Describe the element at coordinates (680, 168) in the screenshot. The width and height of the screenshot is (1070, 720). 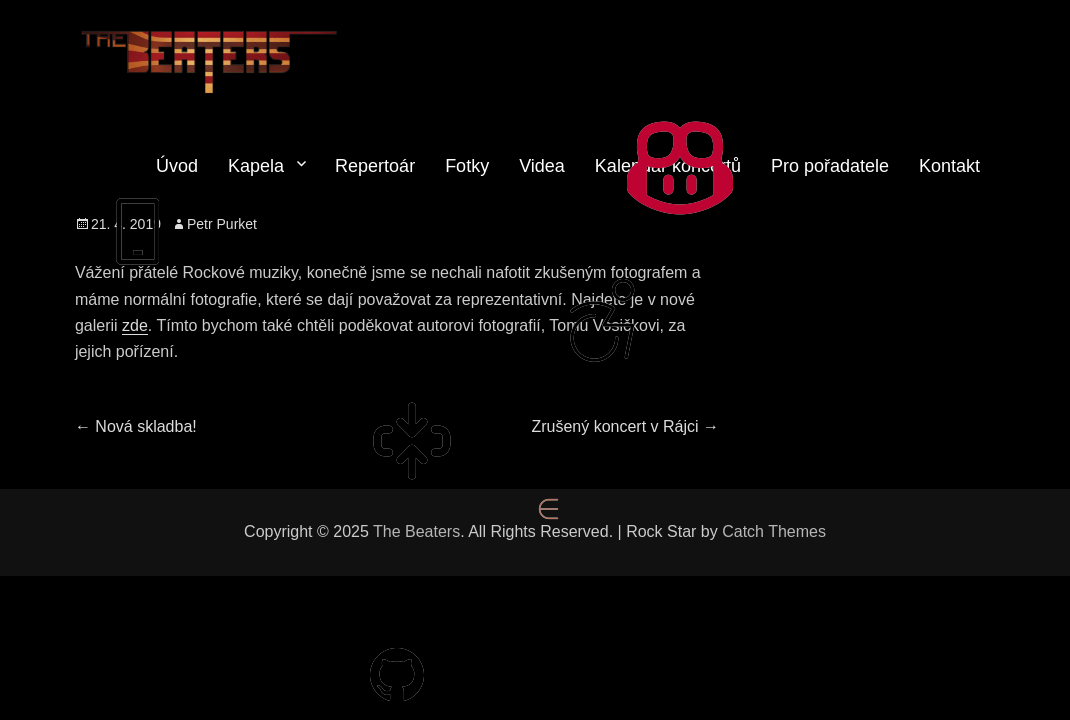
I see `access GitHub Copilot AI assistant` at that location.